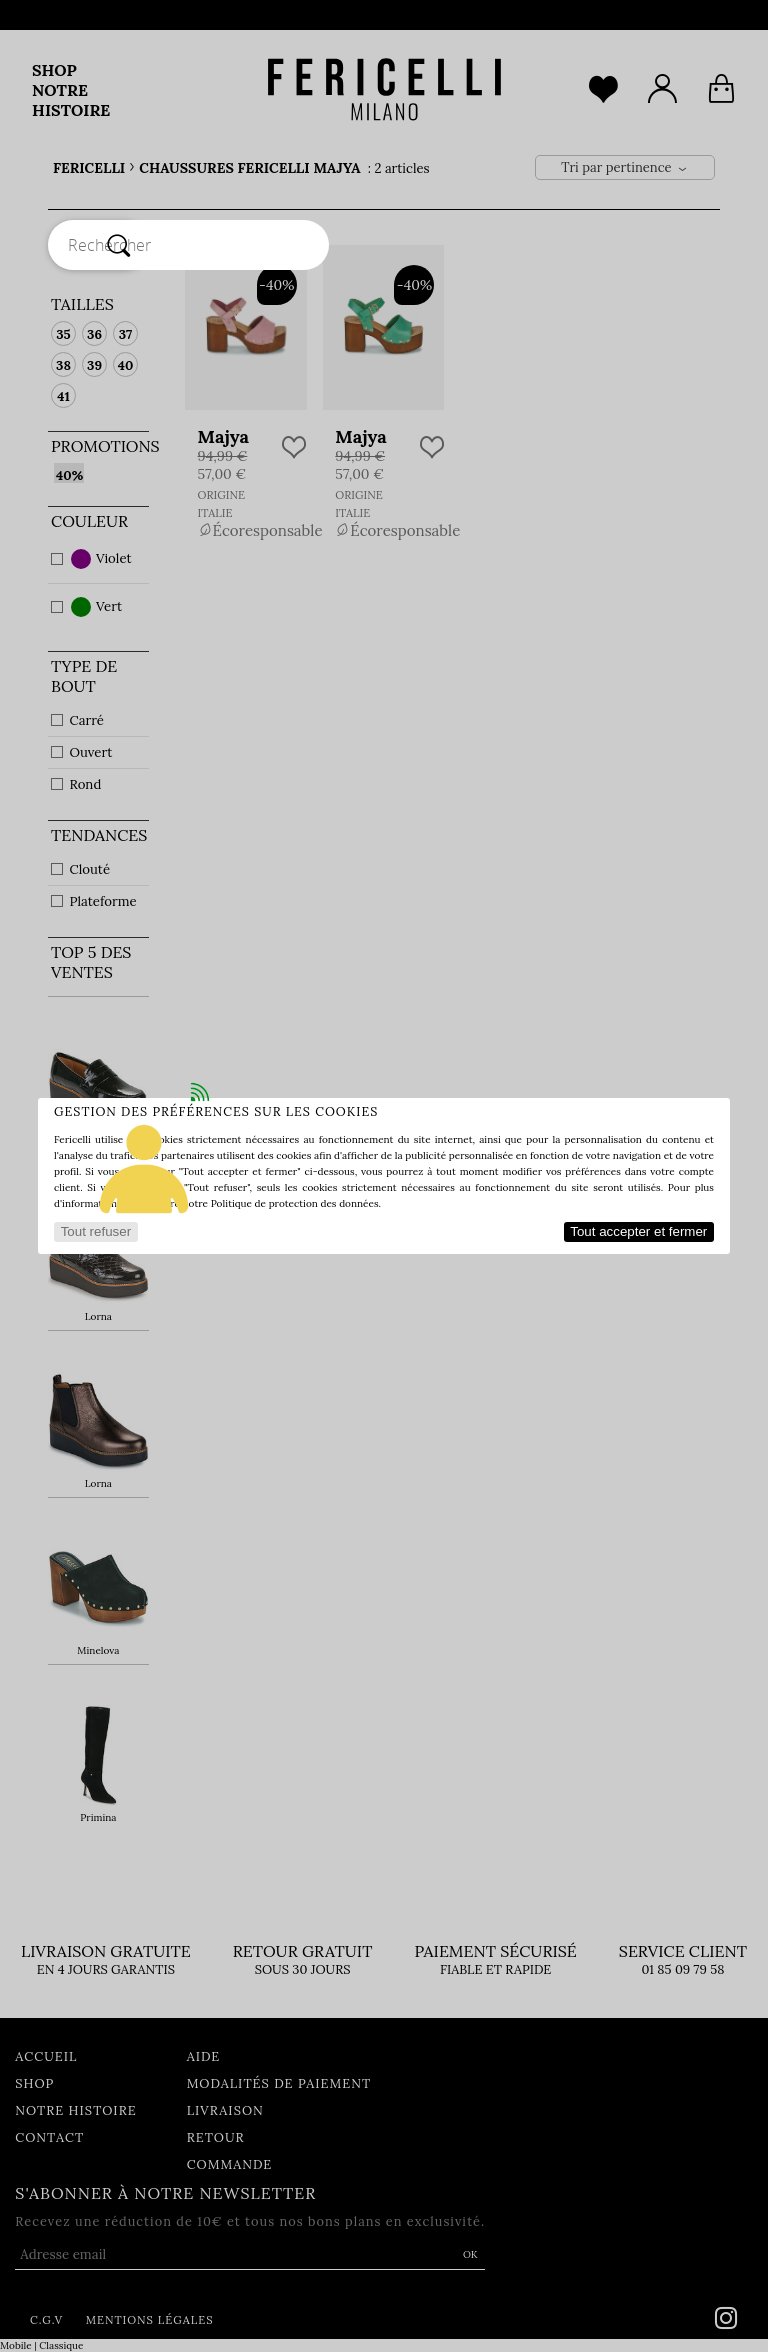 Image resolution: width=768 pixels, height=2352 pixels. I want to click on indicates strong connection or low ping, so click(200, 1092).